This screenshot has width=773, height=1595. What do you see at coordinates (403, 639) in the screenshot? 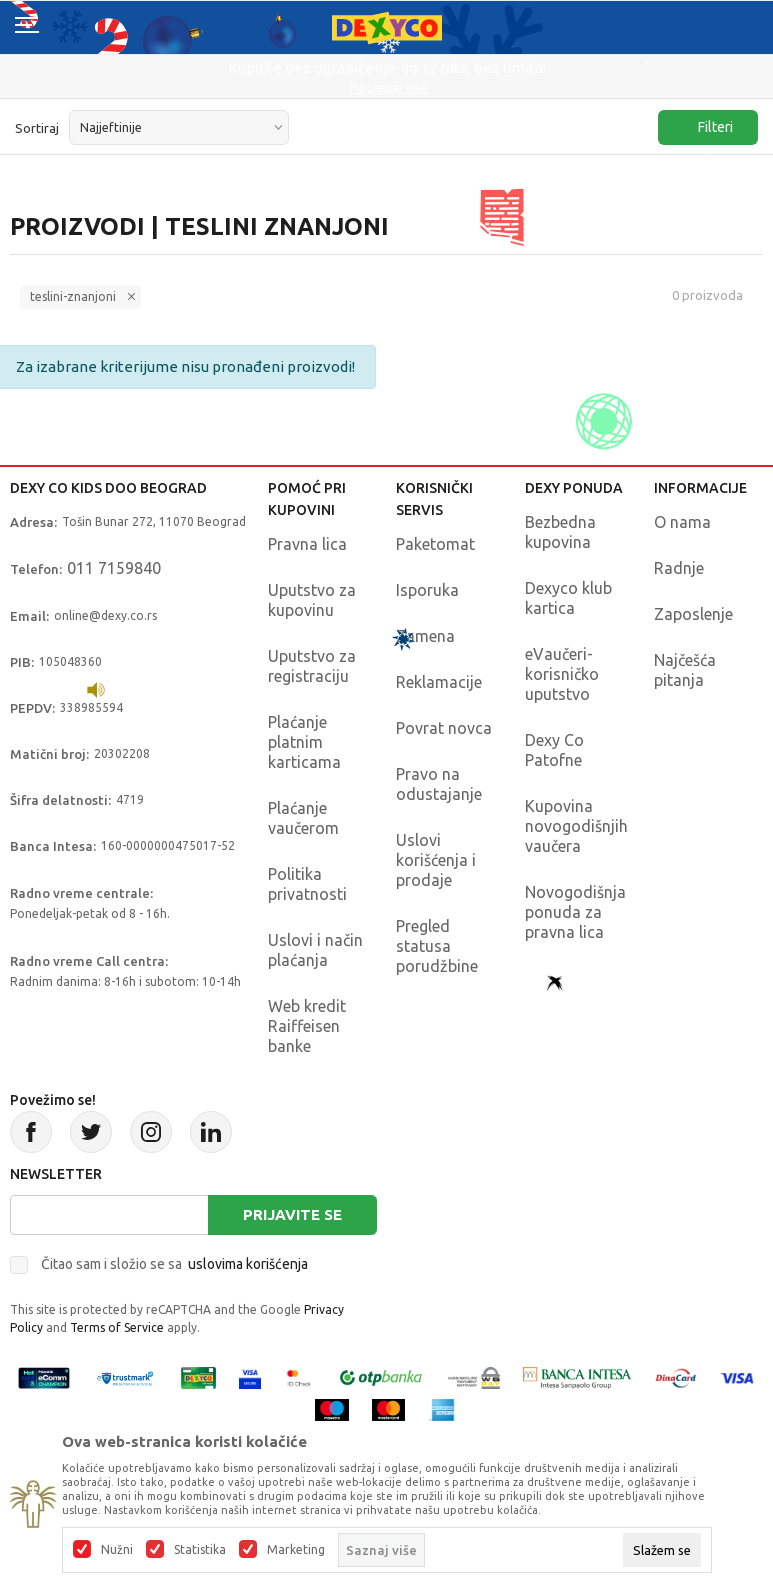
I see `toggle light mode or daytime theme` at bounding box center [403, 639].